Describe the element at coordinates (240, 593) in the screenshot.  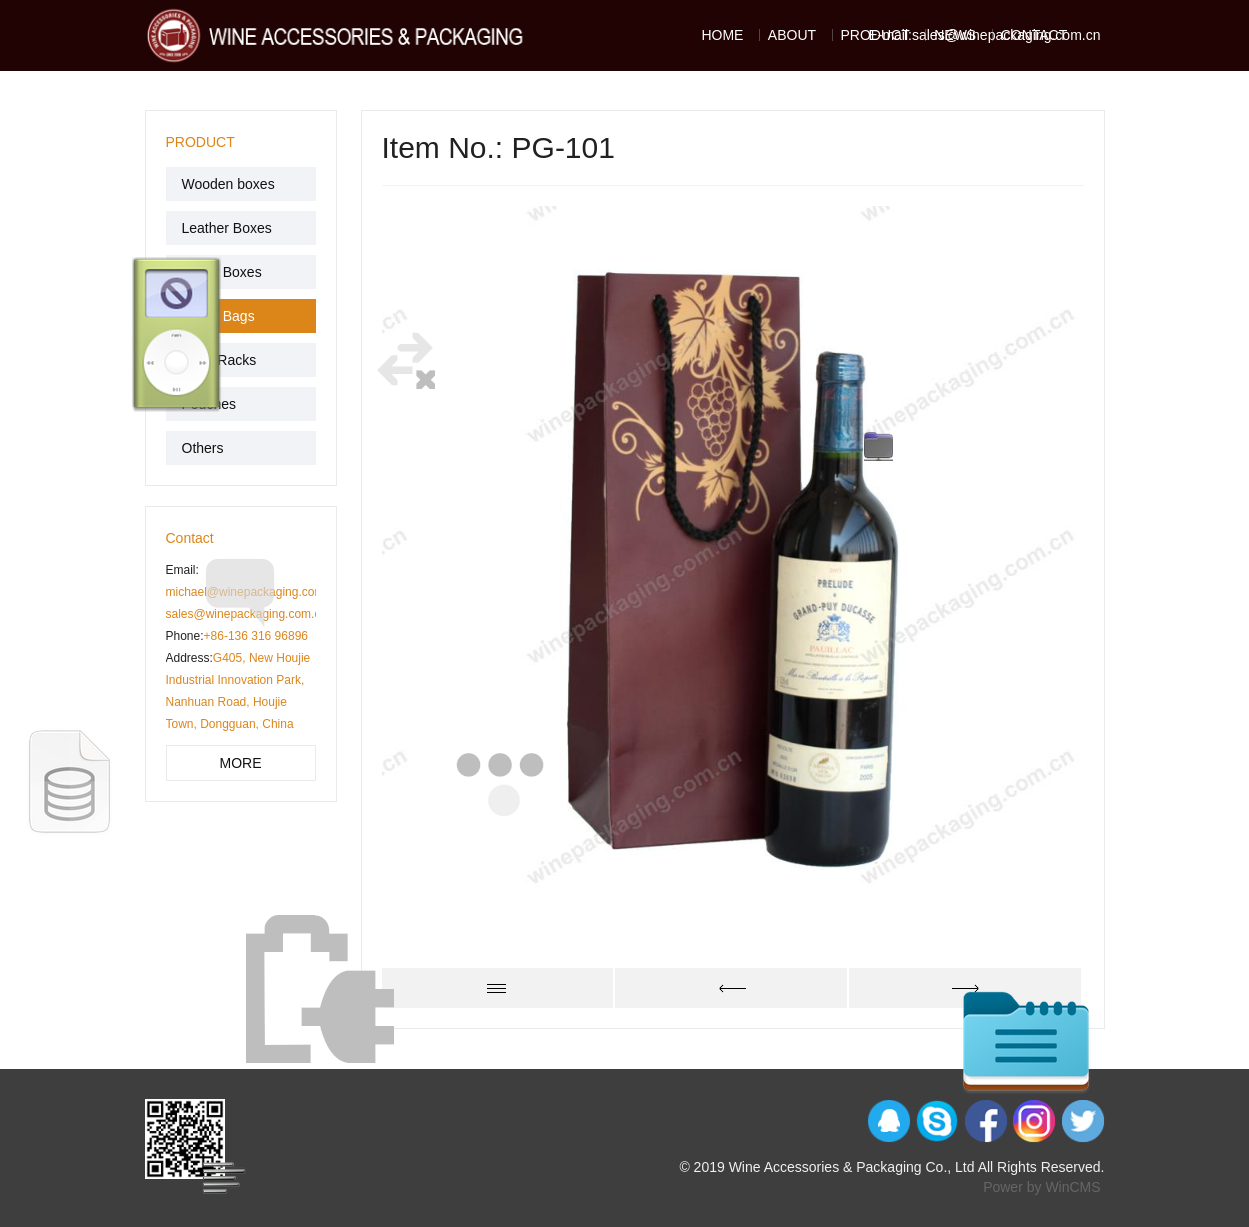
I see `indicates user is available to chat` at that location.